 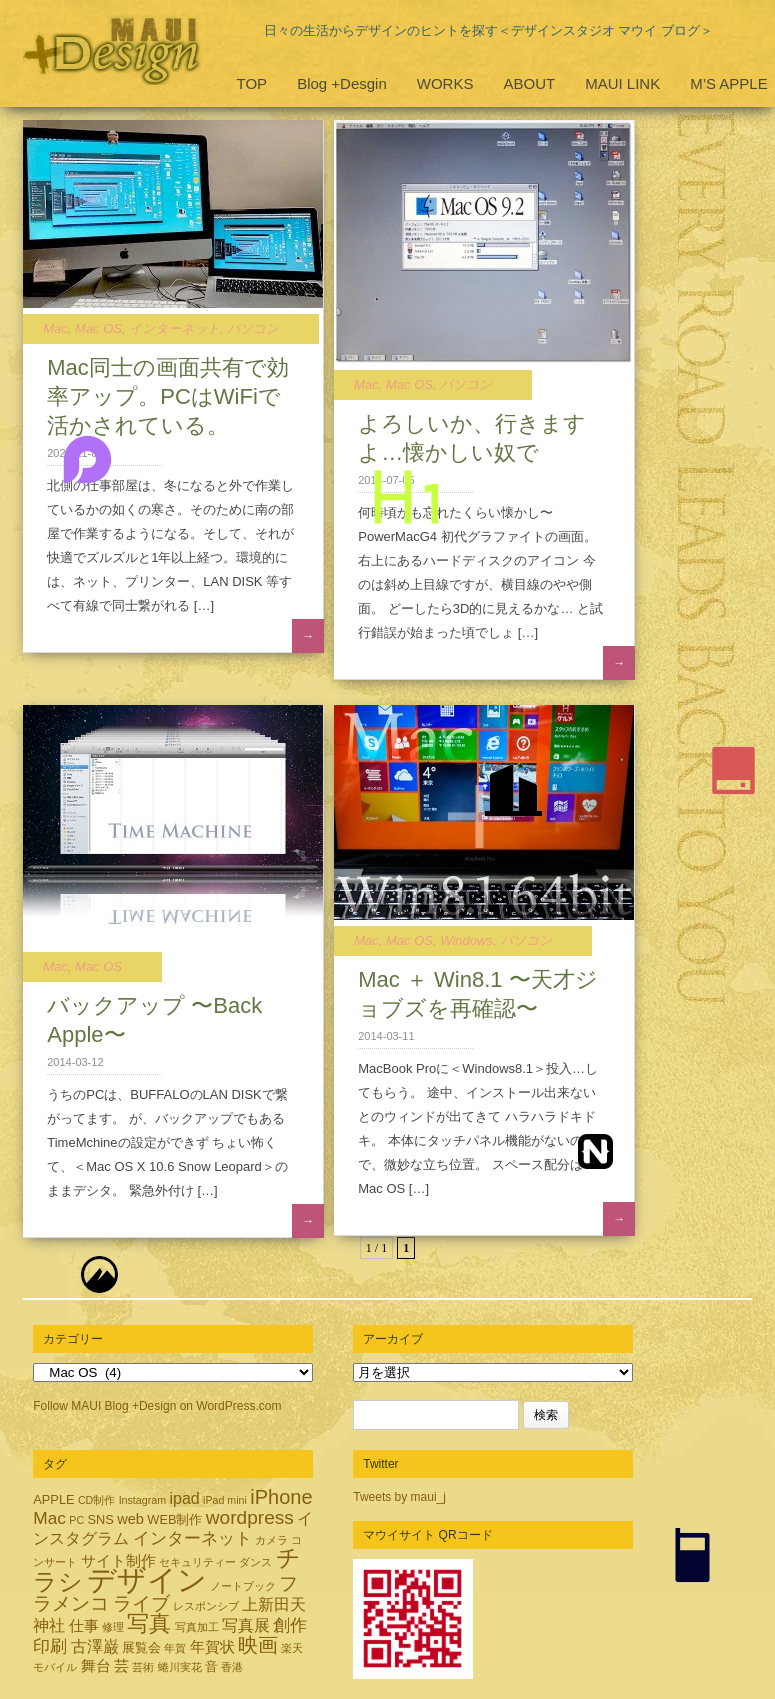 I want to click on access storage or hard drive settings, so click(x=733, y=770).